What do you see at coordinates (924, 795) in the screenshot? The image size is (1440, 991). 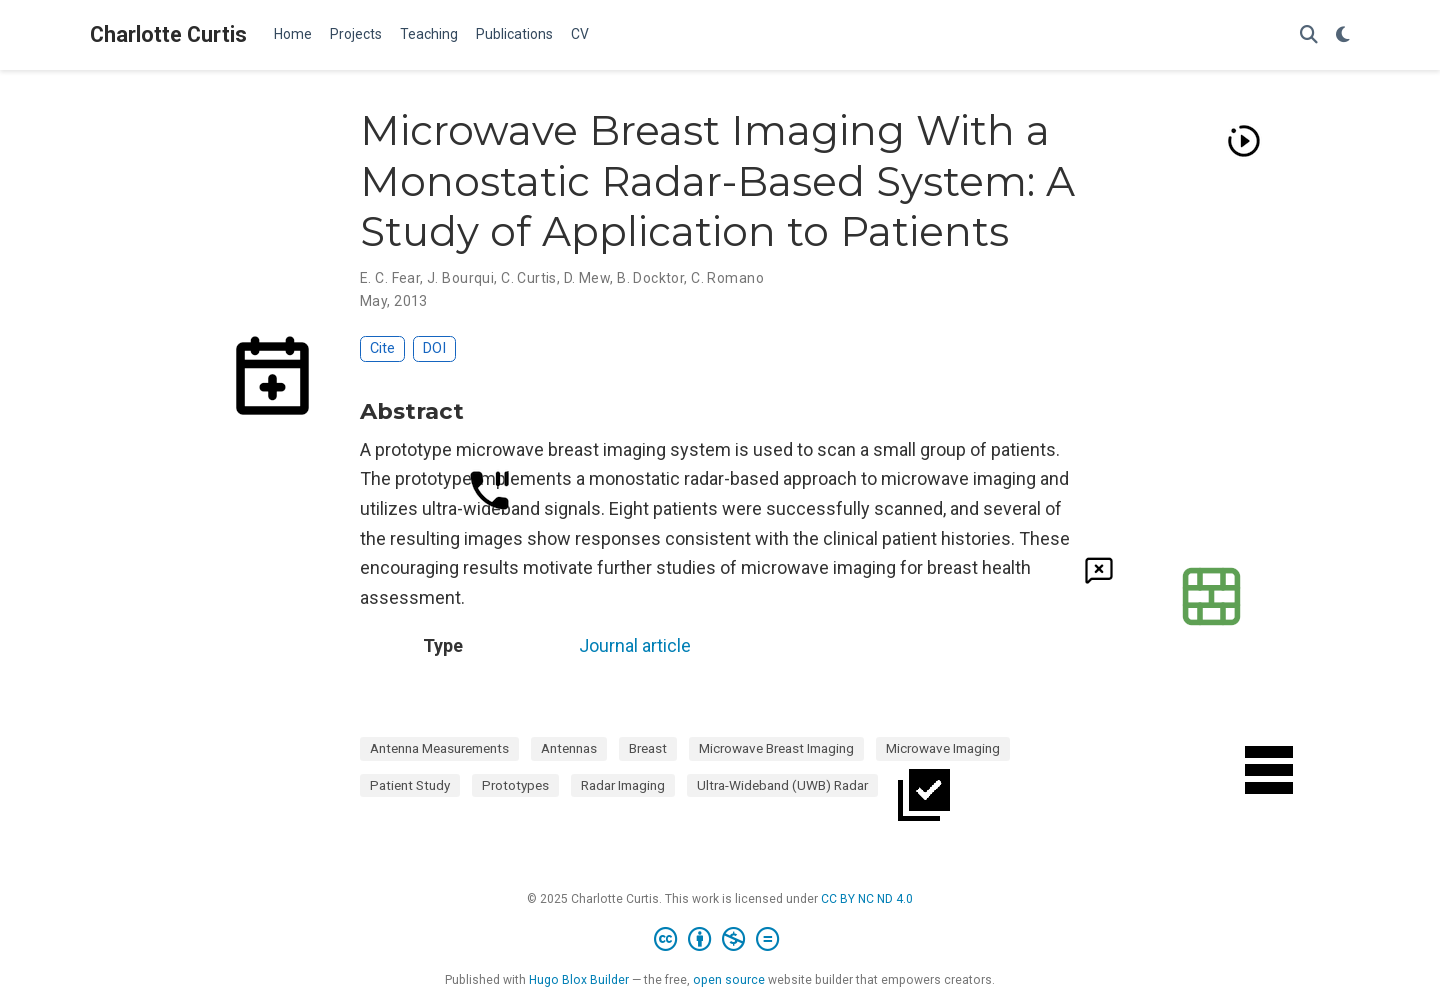 I see `item successfully added to library` at bounding box center [924, 795].